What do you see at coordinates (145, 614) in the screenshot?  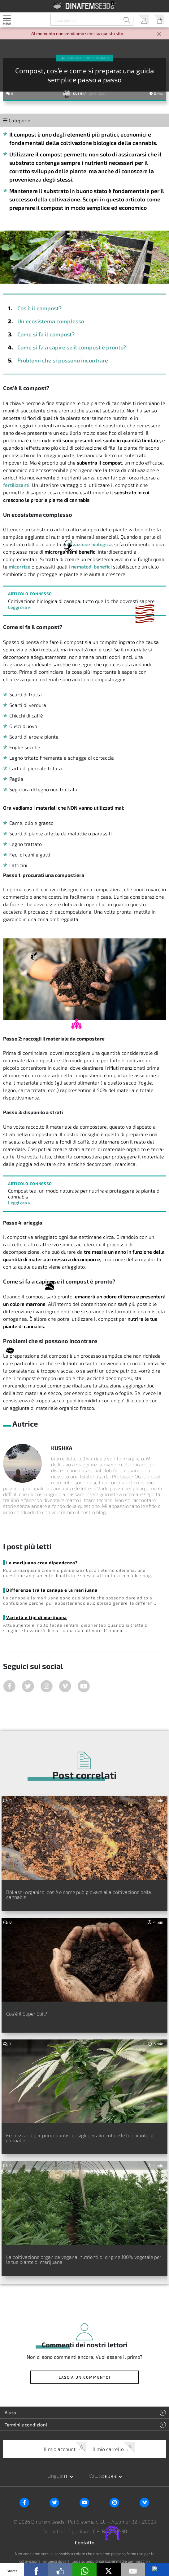 I see `indicates water or fluid dynamics in a game` at bounding box center [145, 614].